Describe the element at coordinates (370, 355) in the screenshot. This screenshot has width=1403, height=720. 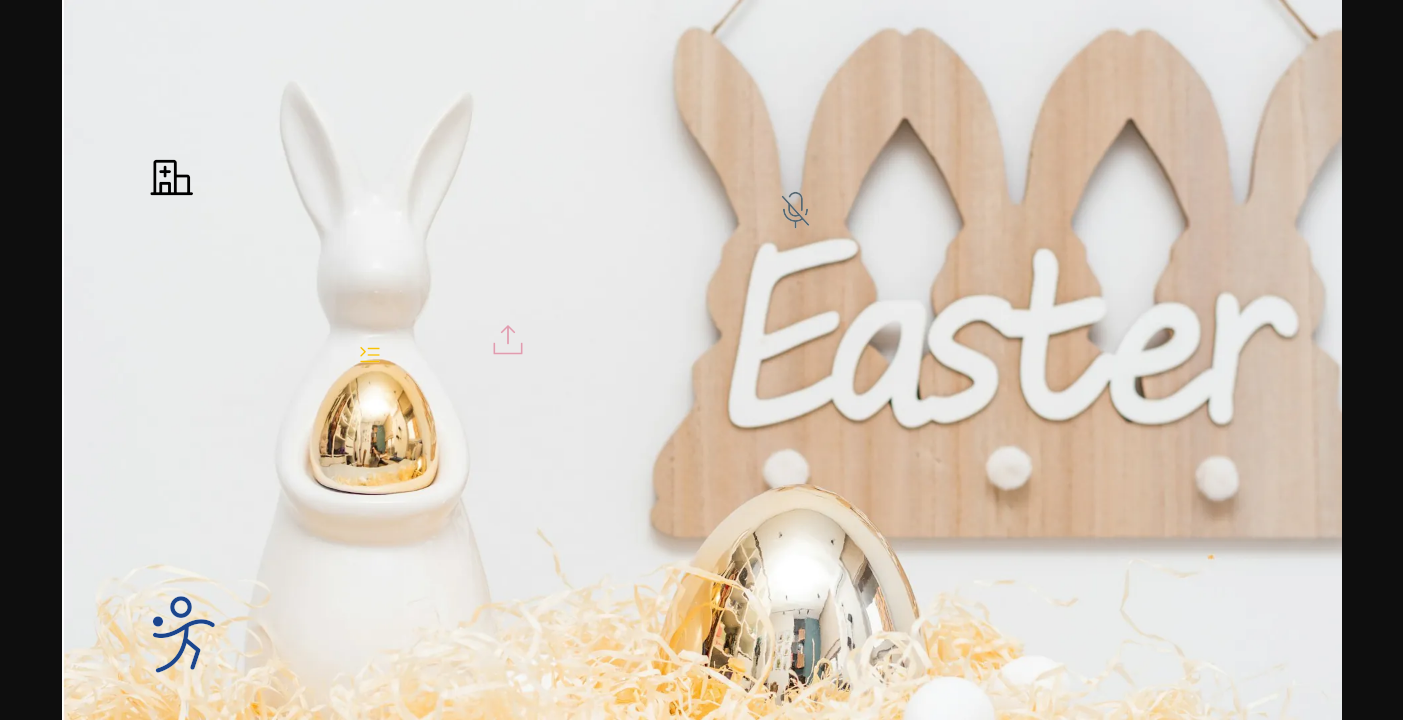
I see `increase text indentation` at that location.